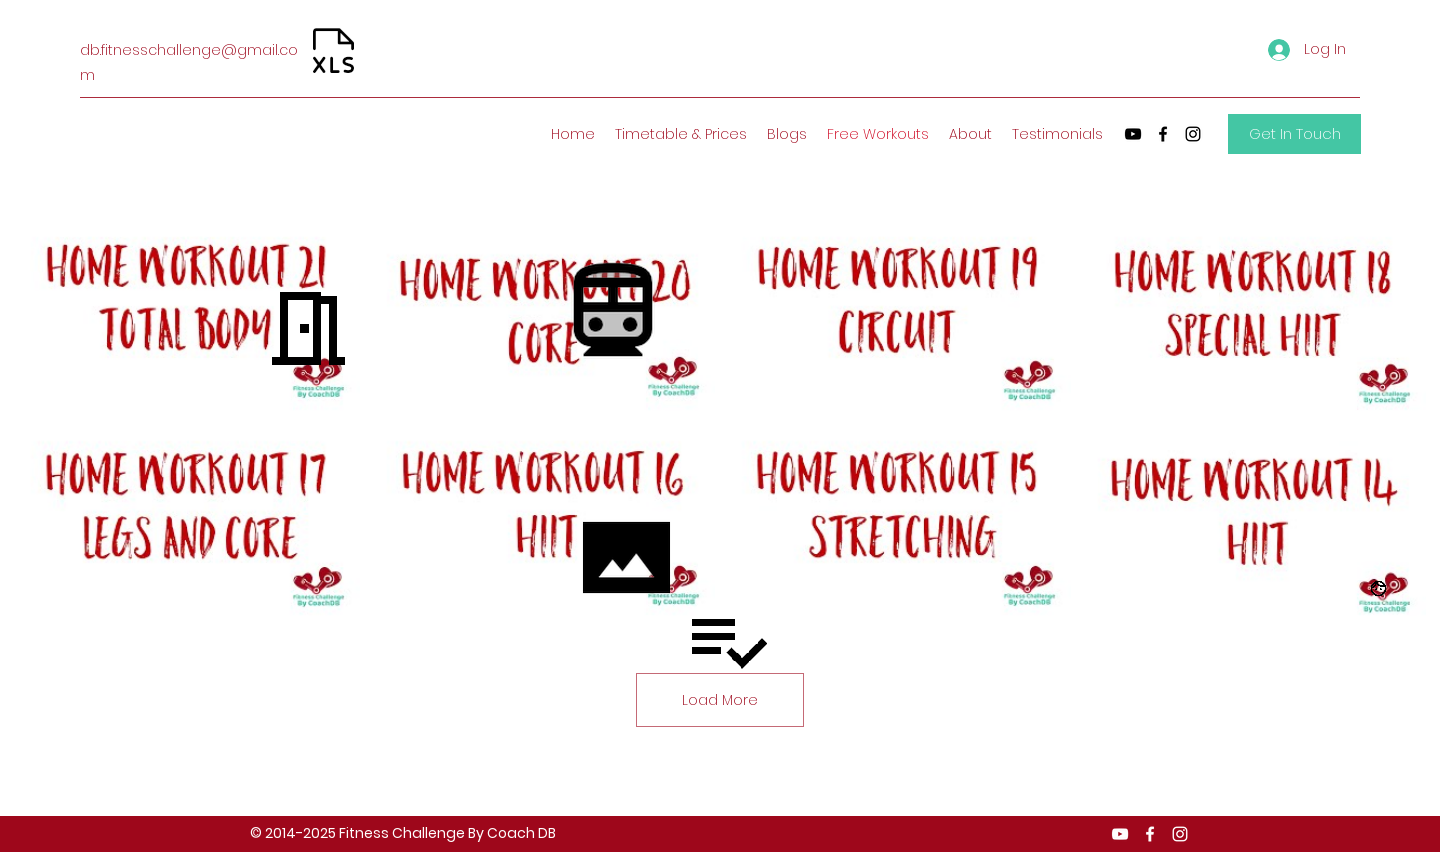  Describe the element at coordinates (308, 328) in the screenshot. I see `access meeting room booking` at that location.